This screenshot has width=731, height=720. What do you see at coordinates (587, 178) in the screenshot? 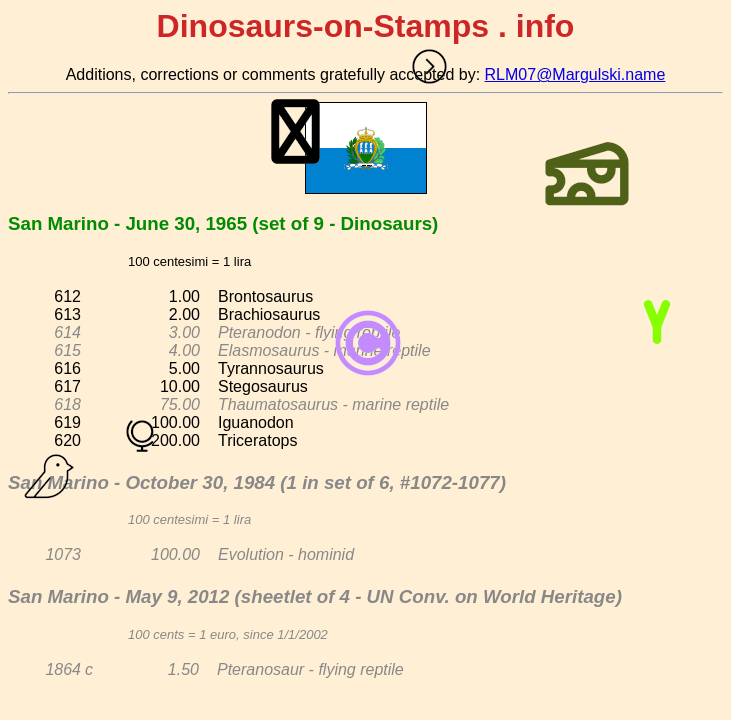
I see `indicates dairy or cheese product category` at bounding box center [587, 178].